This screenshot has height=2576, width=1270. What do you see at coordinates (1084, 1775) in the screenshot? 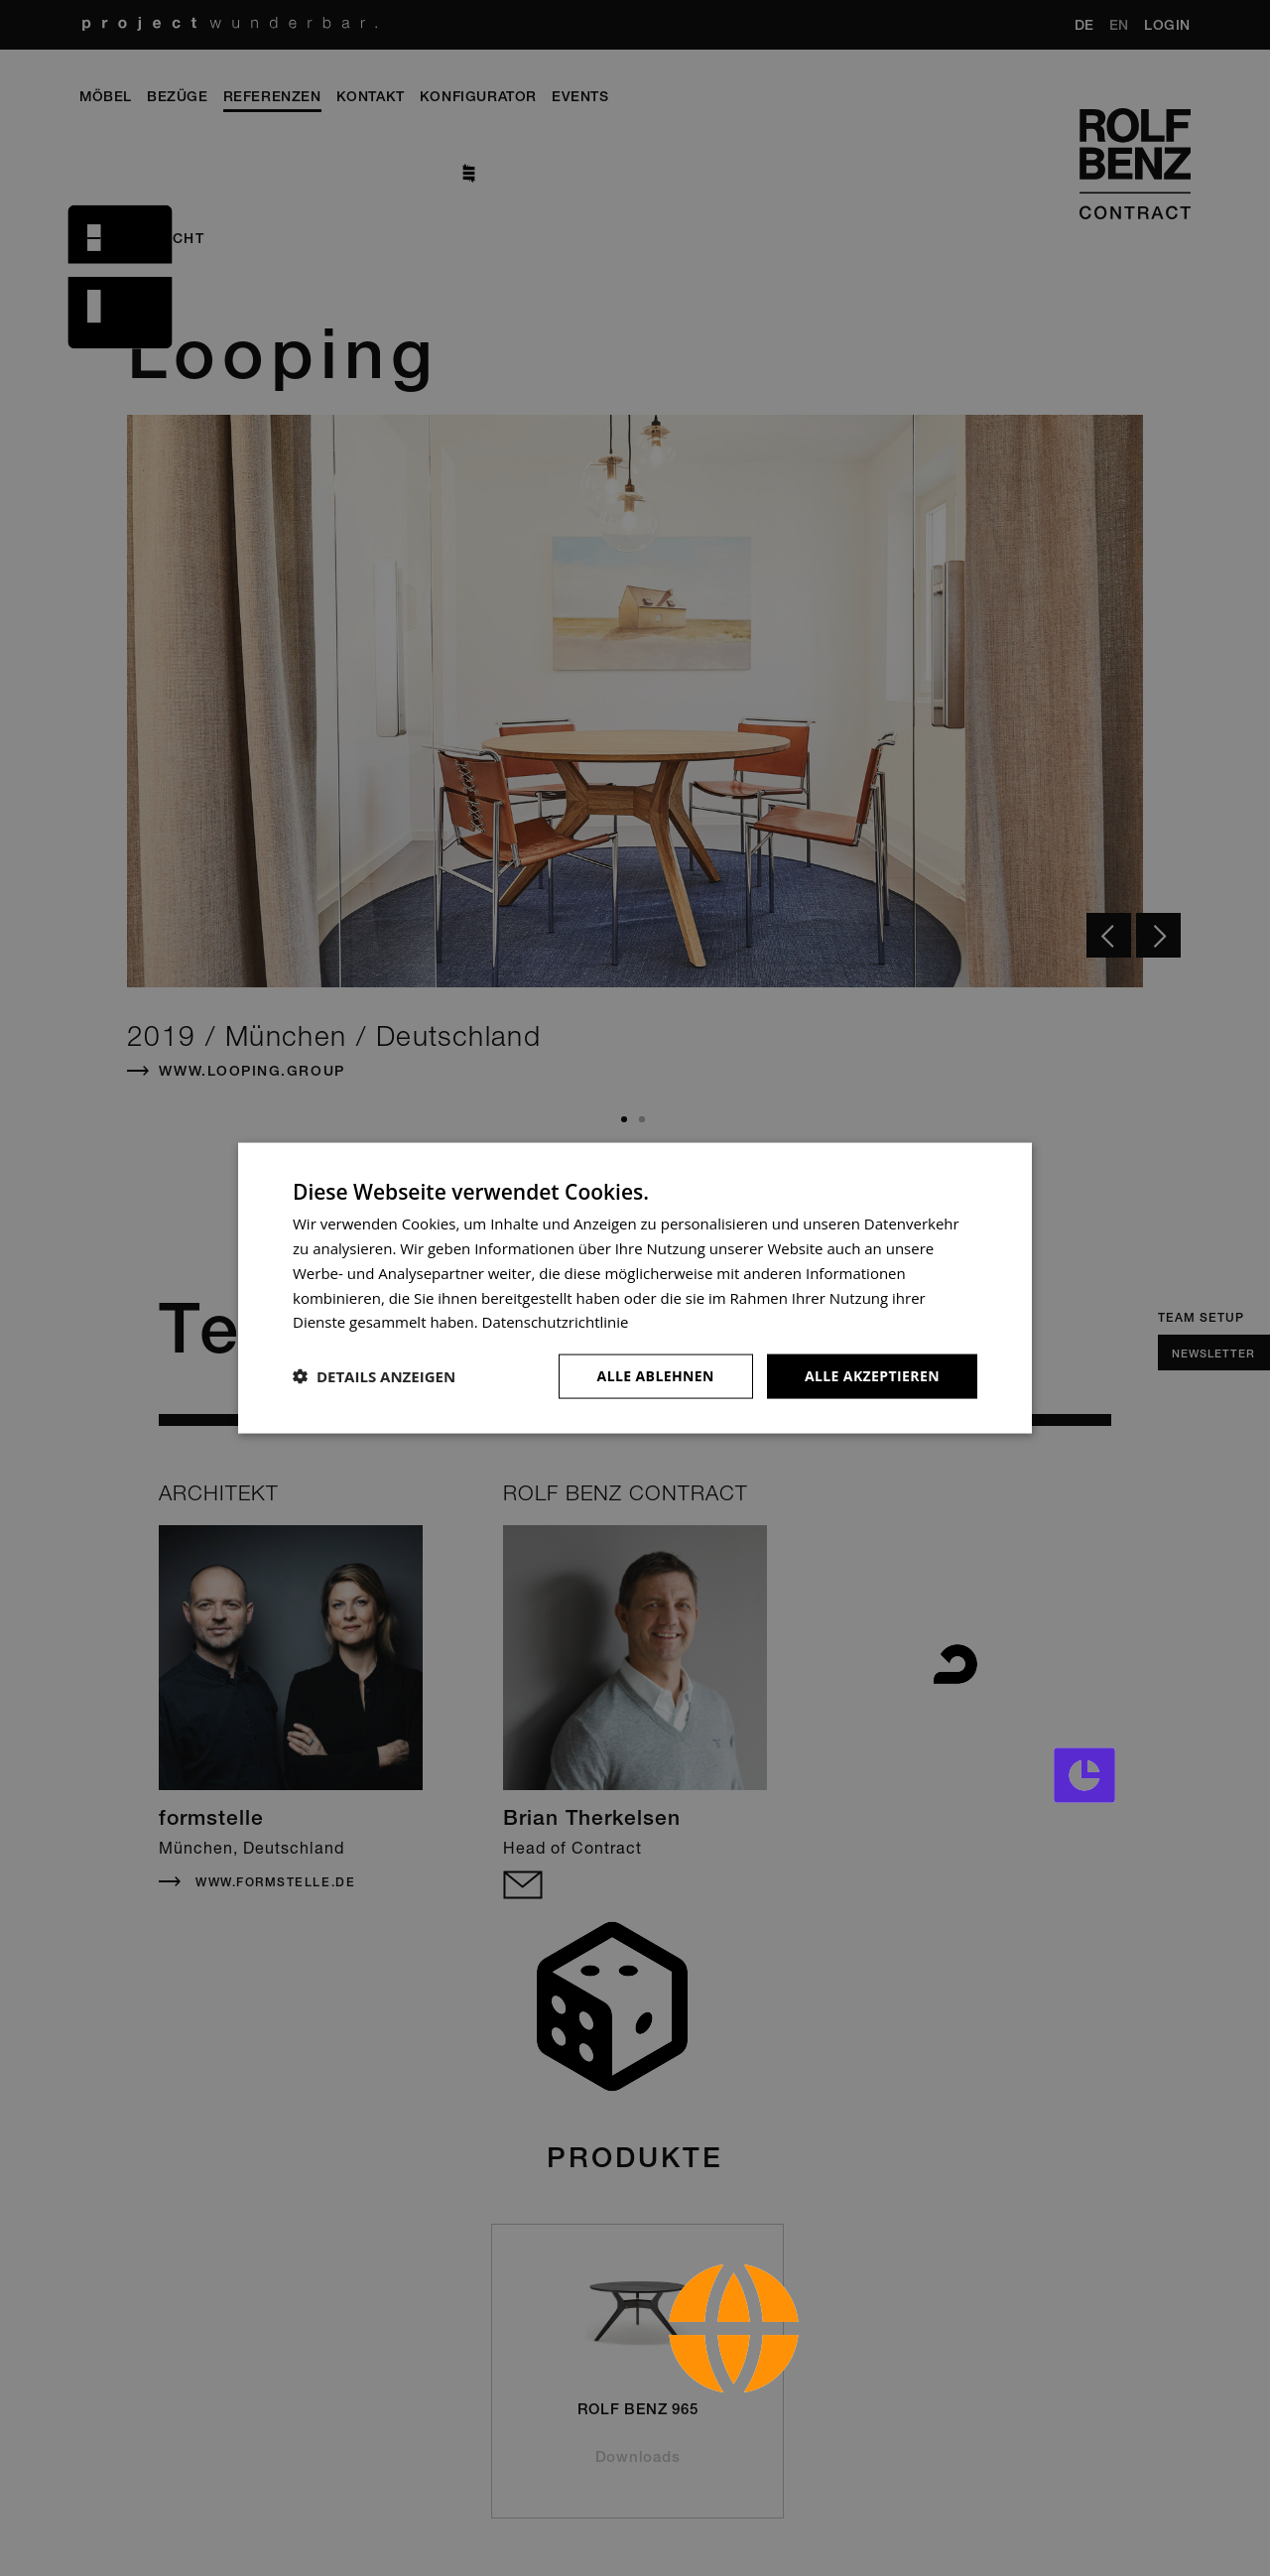
I see `view business analytics dashboard` at bounding box center [1084, 1775].